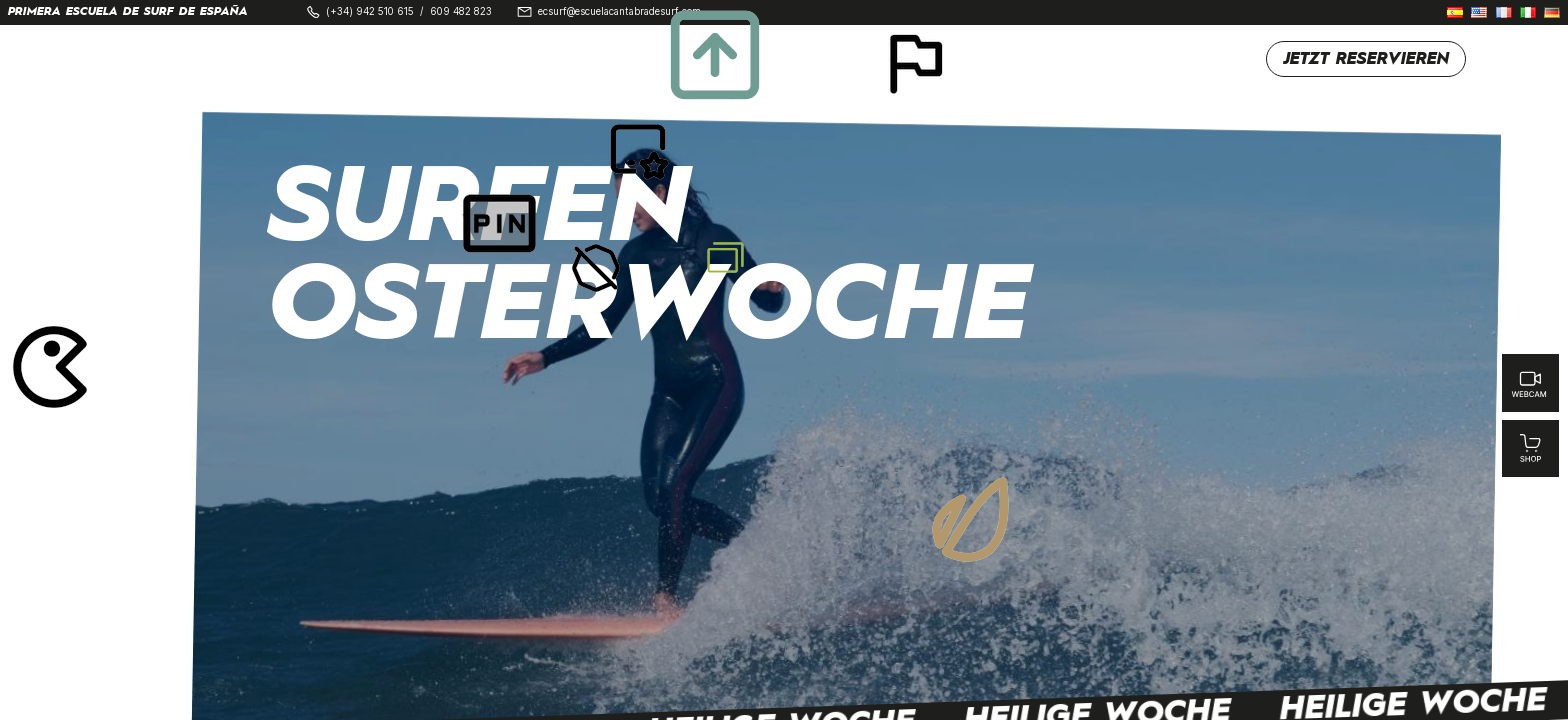 The width and height of the screenshot is (1568, 720). Describe the element at coordinates (970, 519) in the screenshot. I see `envato marketplace logo` at that location.